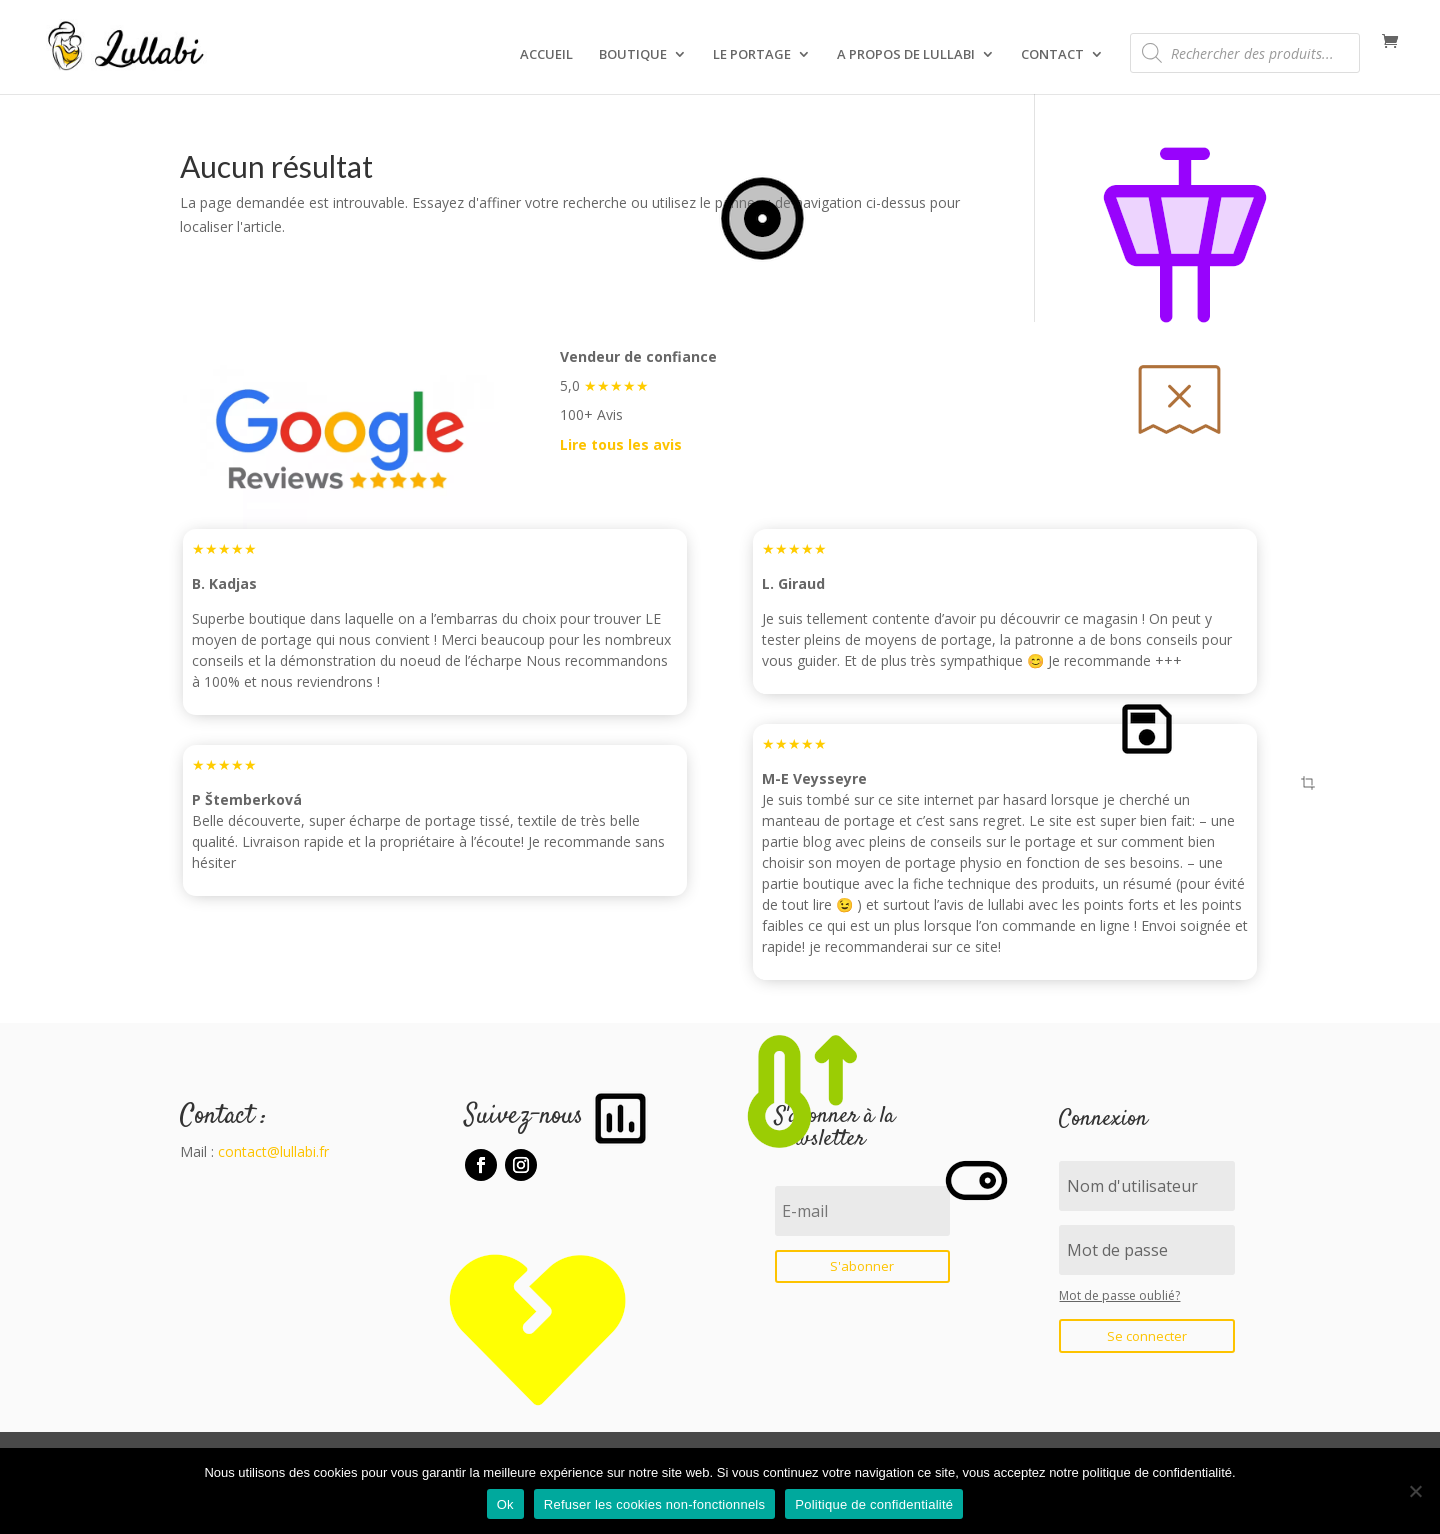 The image size is (1440, 1534). Describe the element at coordinates (1179, 399) in the screenshot. I see `cancel or void a receipt` at that location.